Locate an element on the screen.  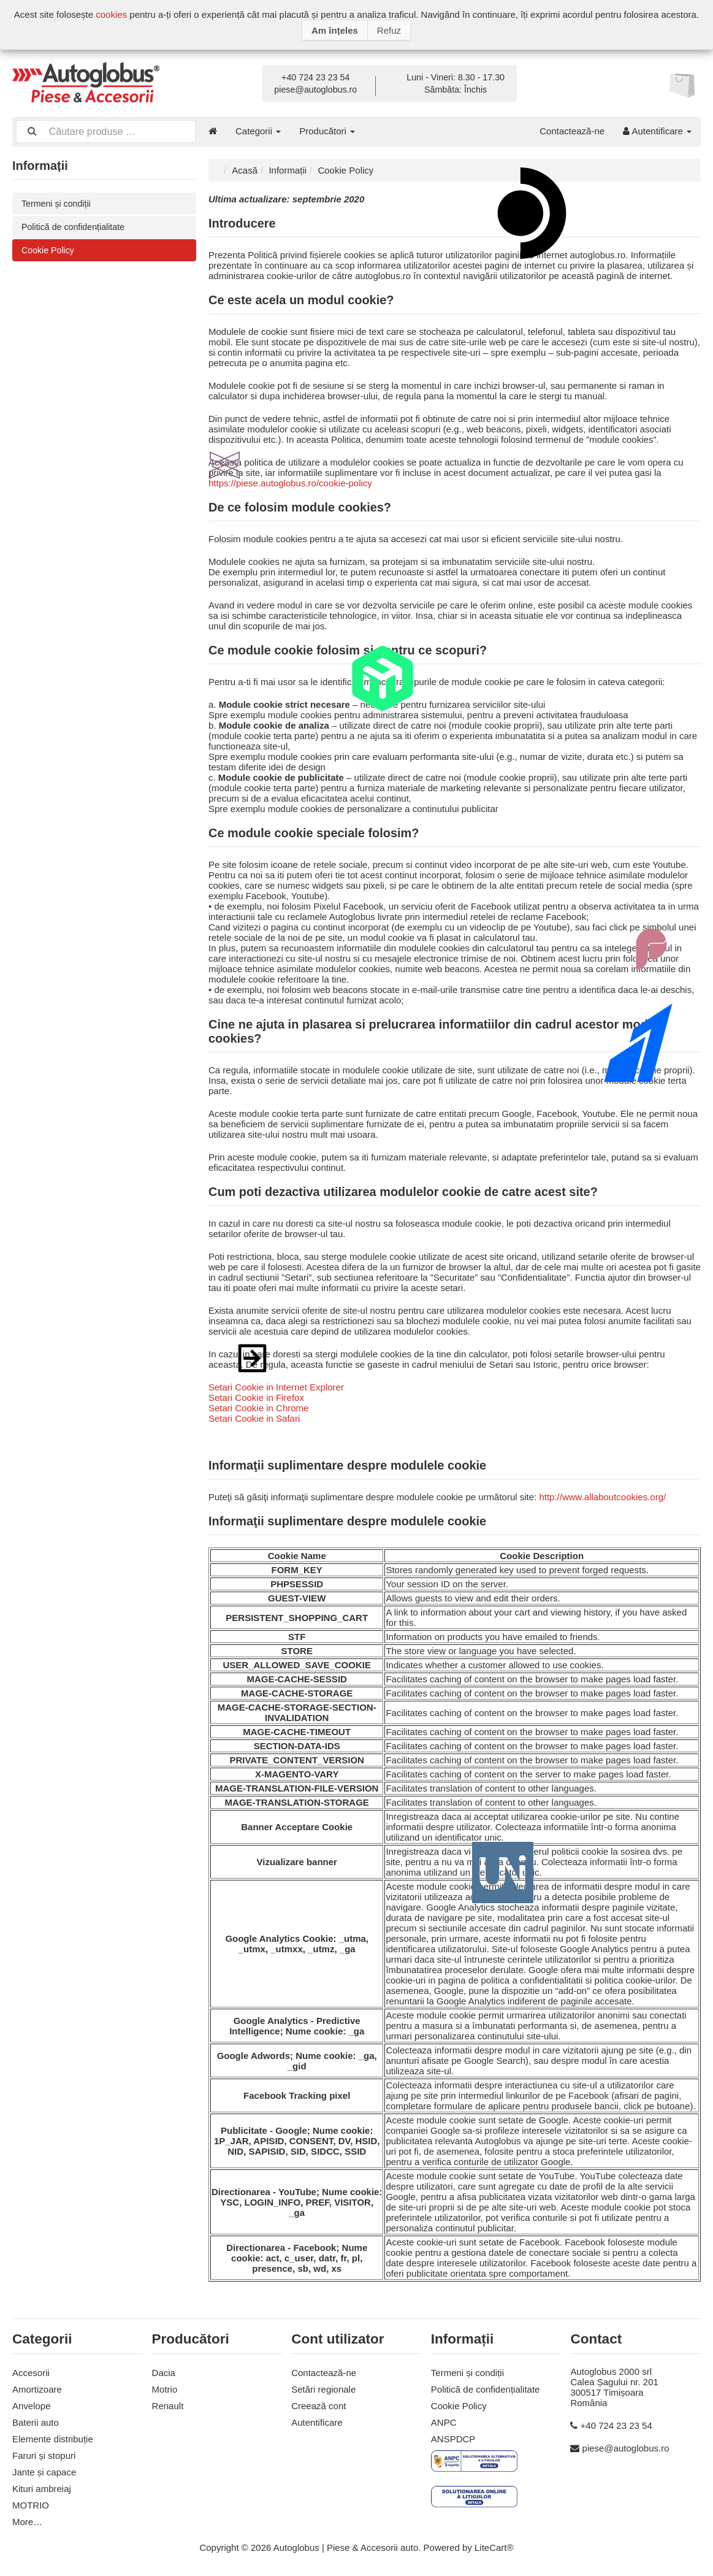
open Plausible Analytics dashboard is located at coordinates (651, 949).